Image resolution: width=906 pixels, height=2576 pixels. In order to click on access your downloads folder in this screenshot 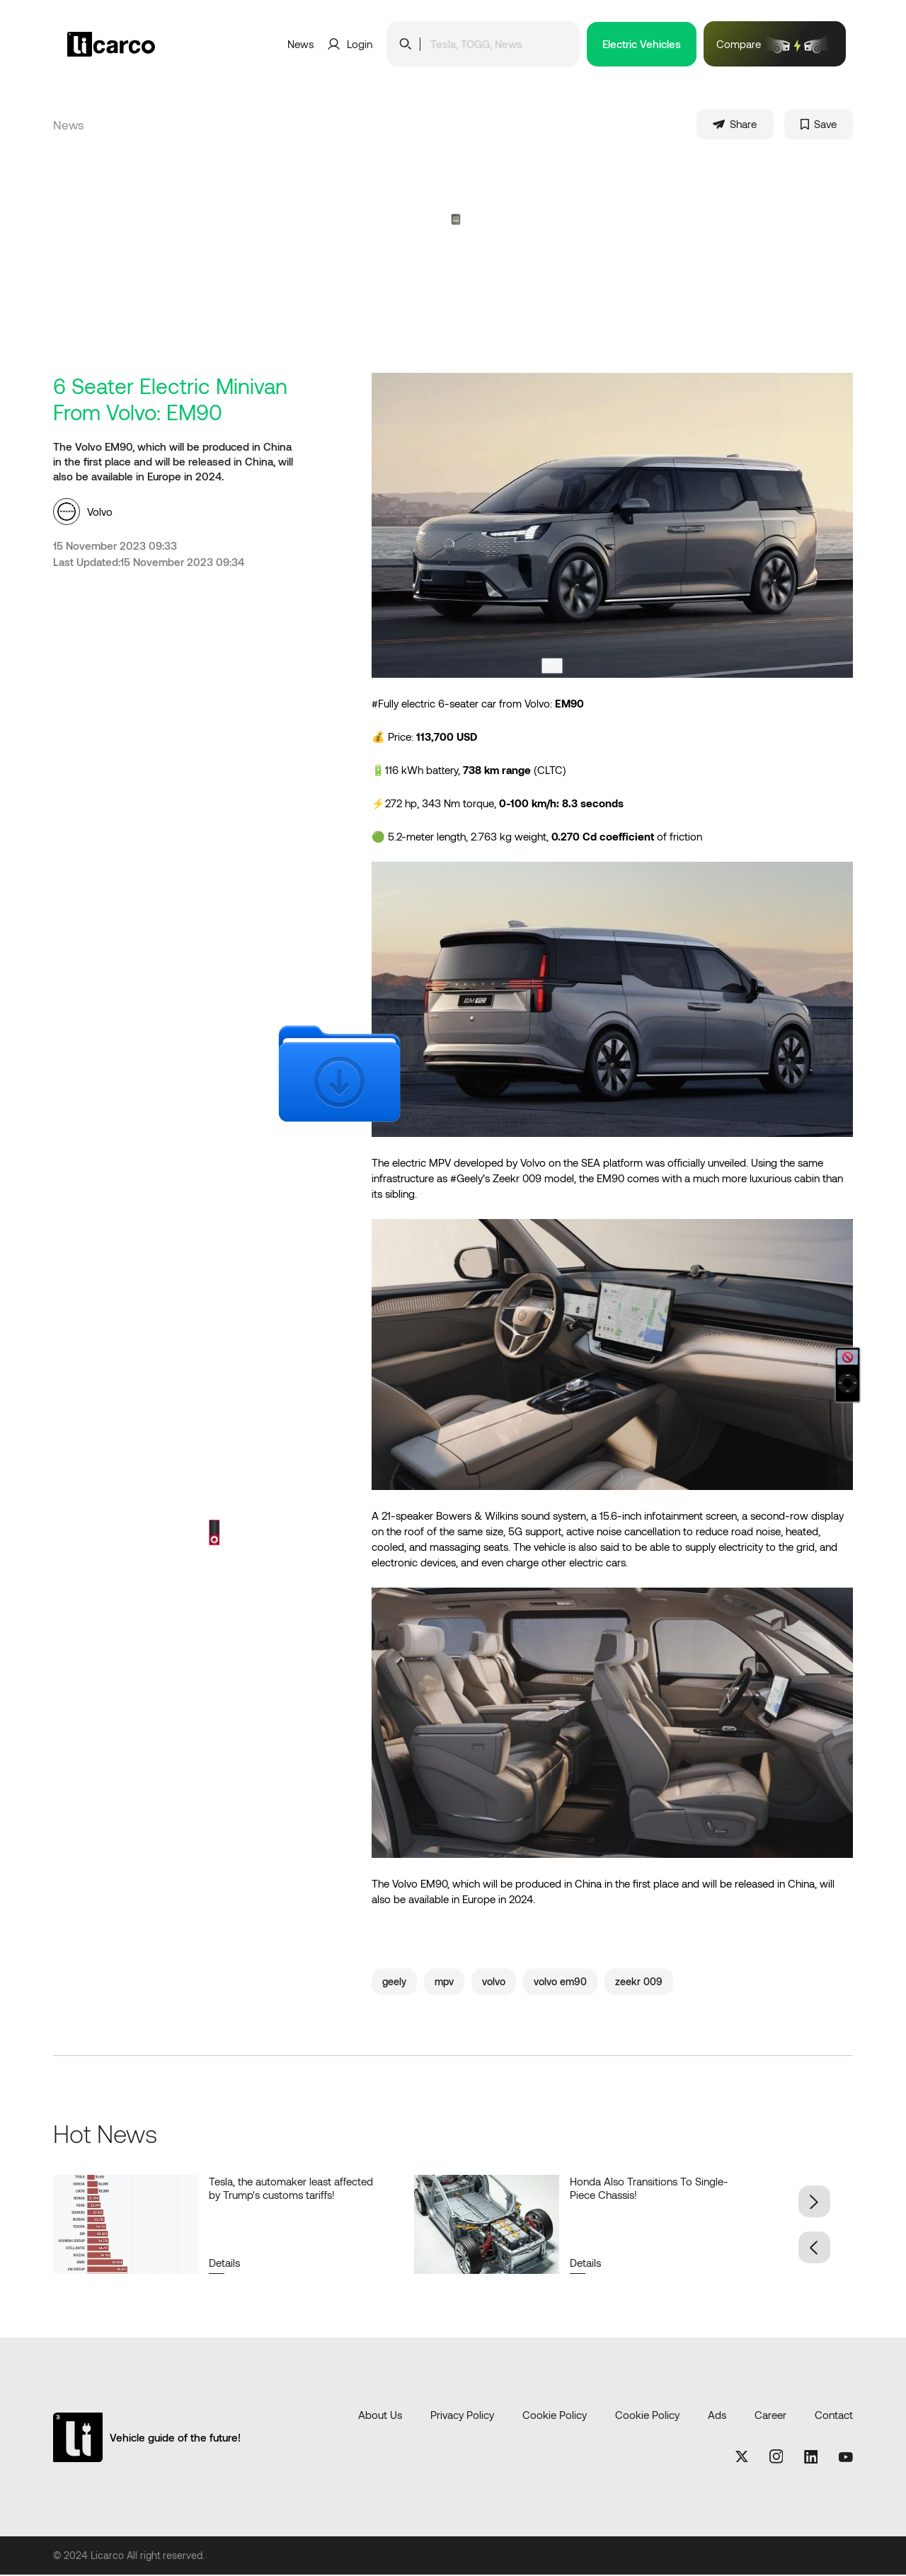, I will do `click(339, 1073)`.